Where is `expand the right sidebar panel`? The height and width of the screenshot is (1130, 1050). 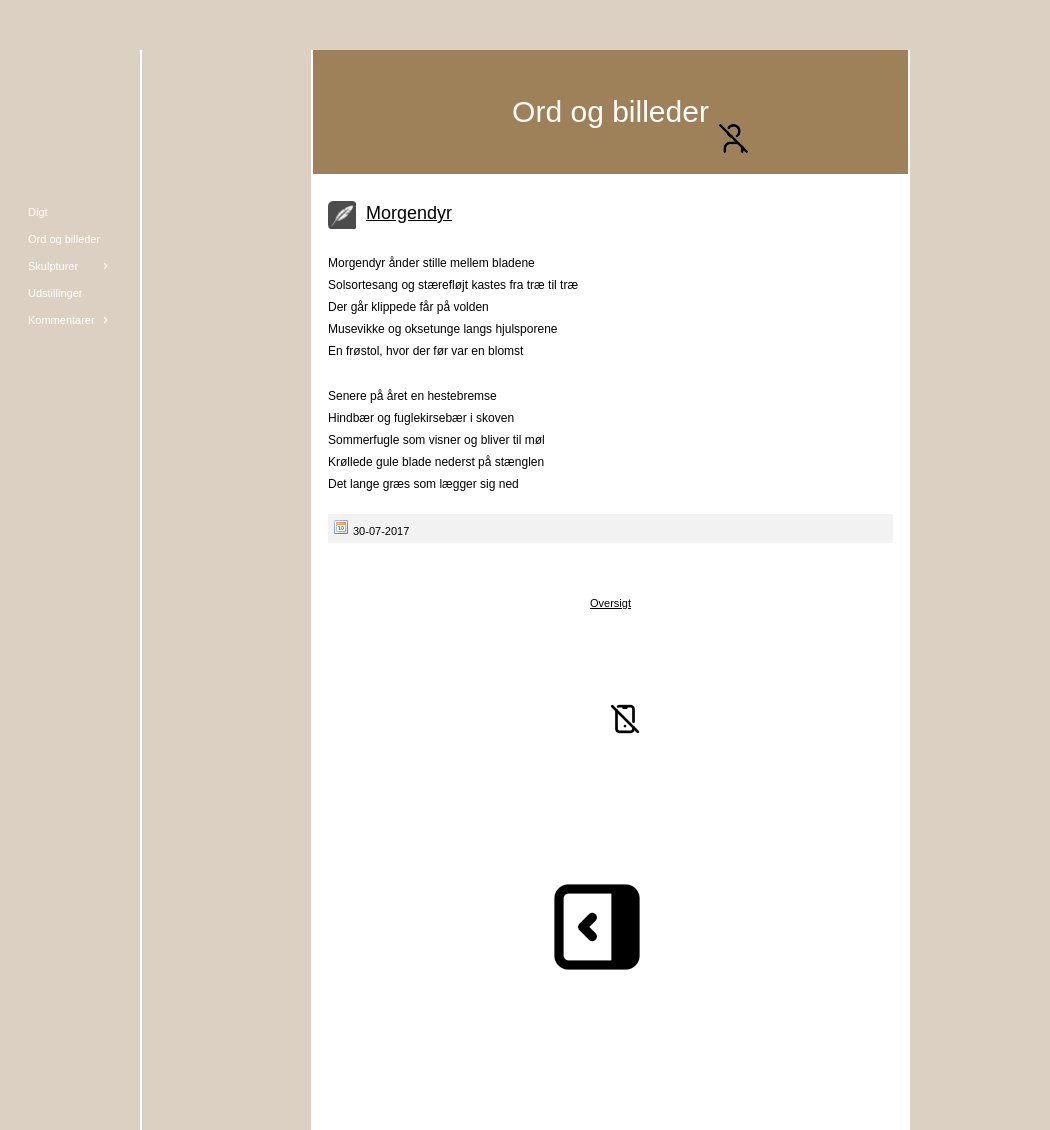 expand the right sidebar panel is located at coordinates (597, 927).